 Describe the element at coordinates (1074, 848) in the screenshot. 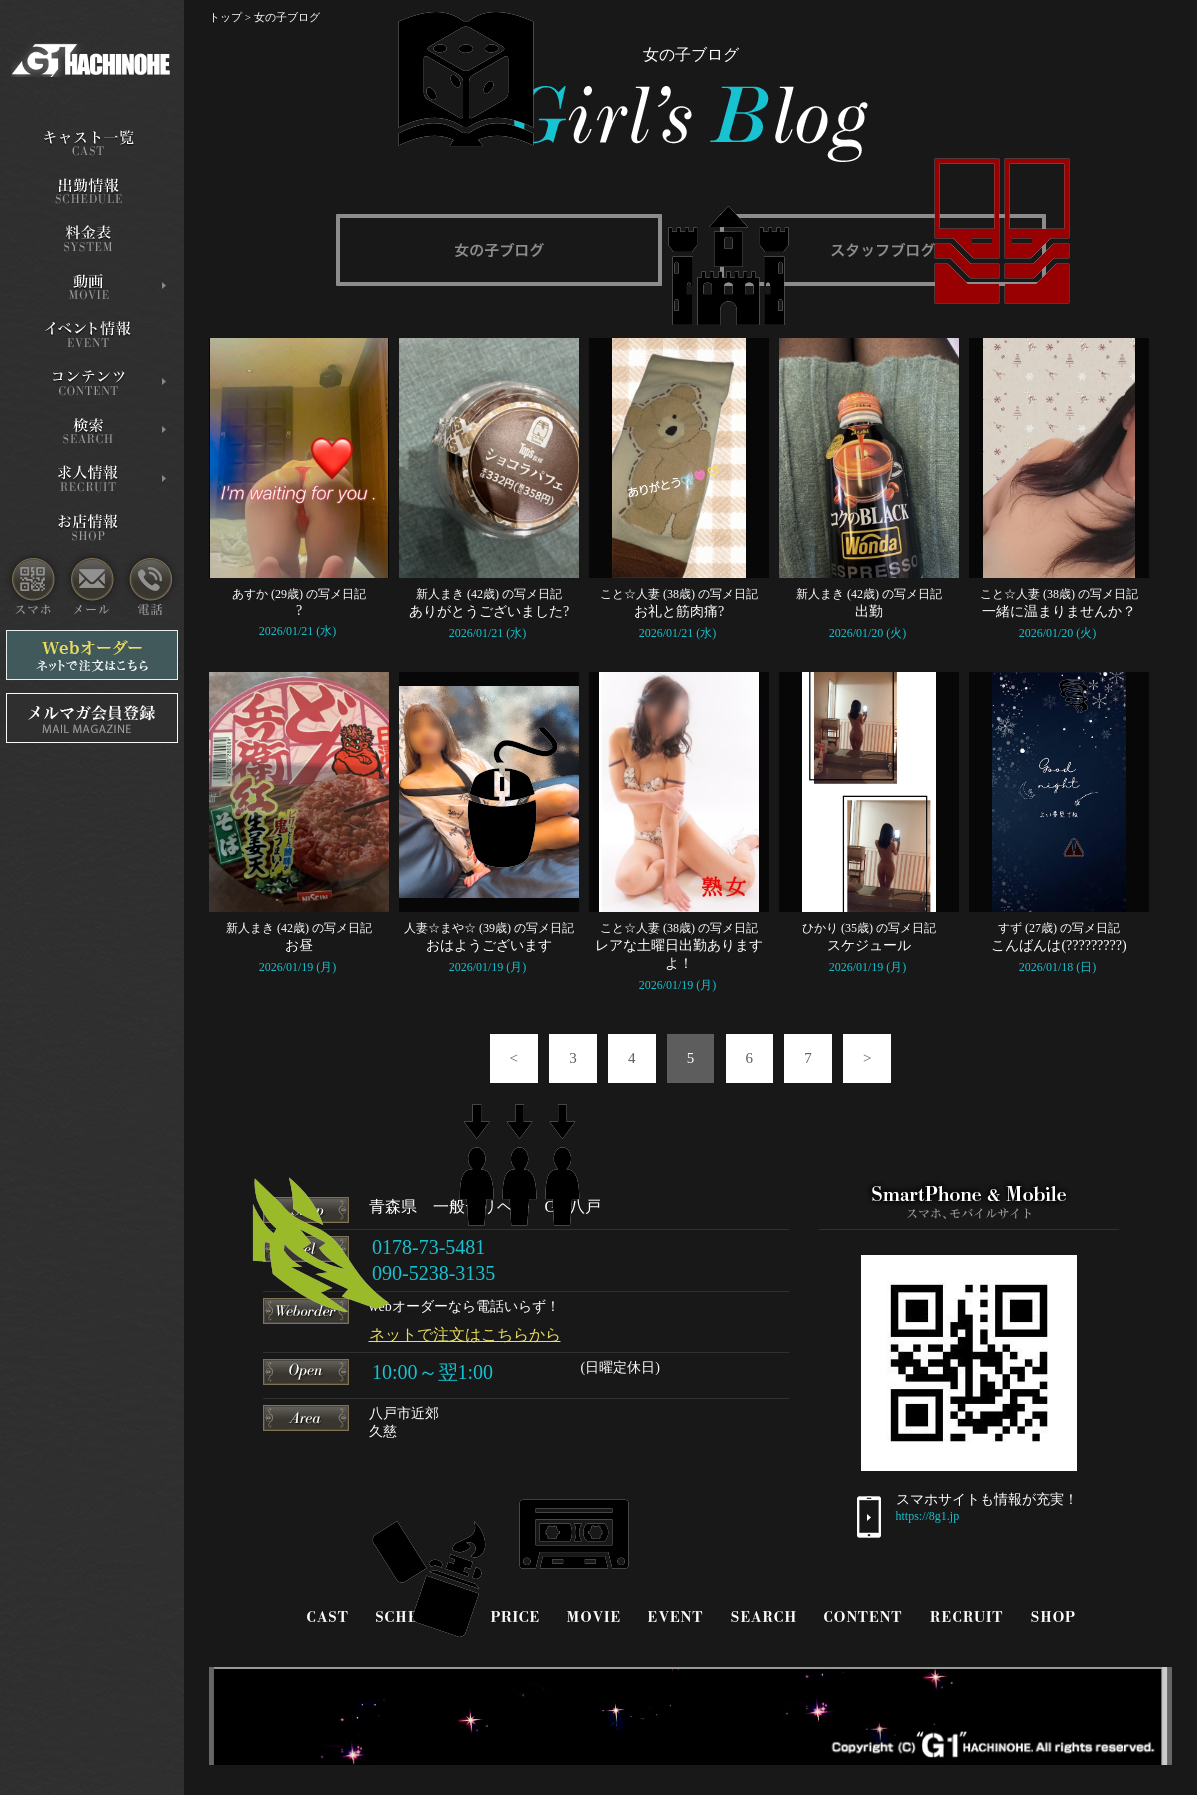

I see `warning or hazard alert indicator` at that location.